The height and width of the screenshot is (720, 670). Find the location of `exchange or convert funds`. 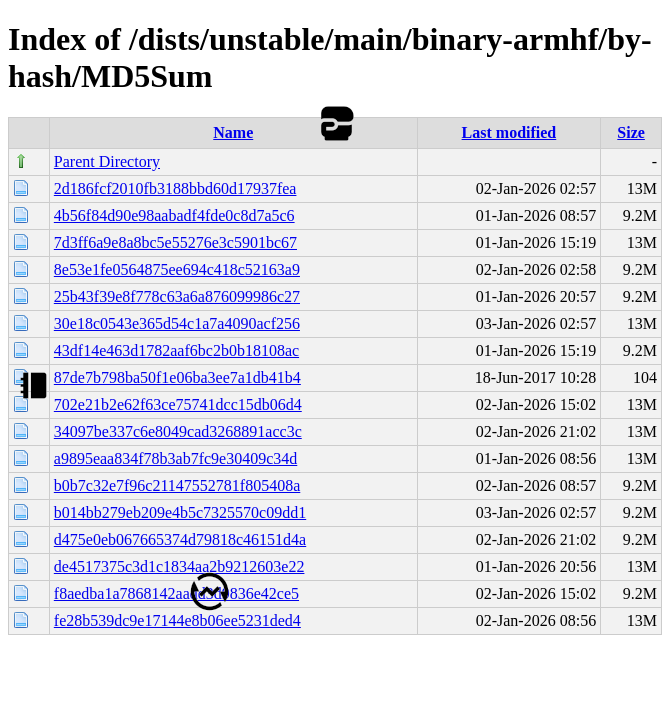

exchange or convert funds is located at coordinates (209, 591).